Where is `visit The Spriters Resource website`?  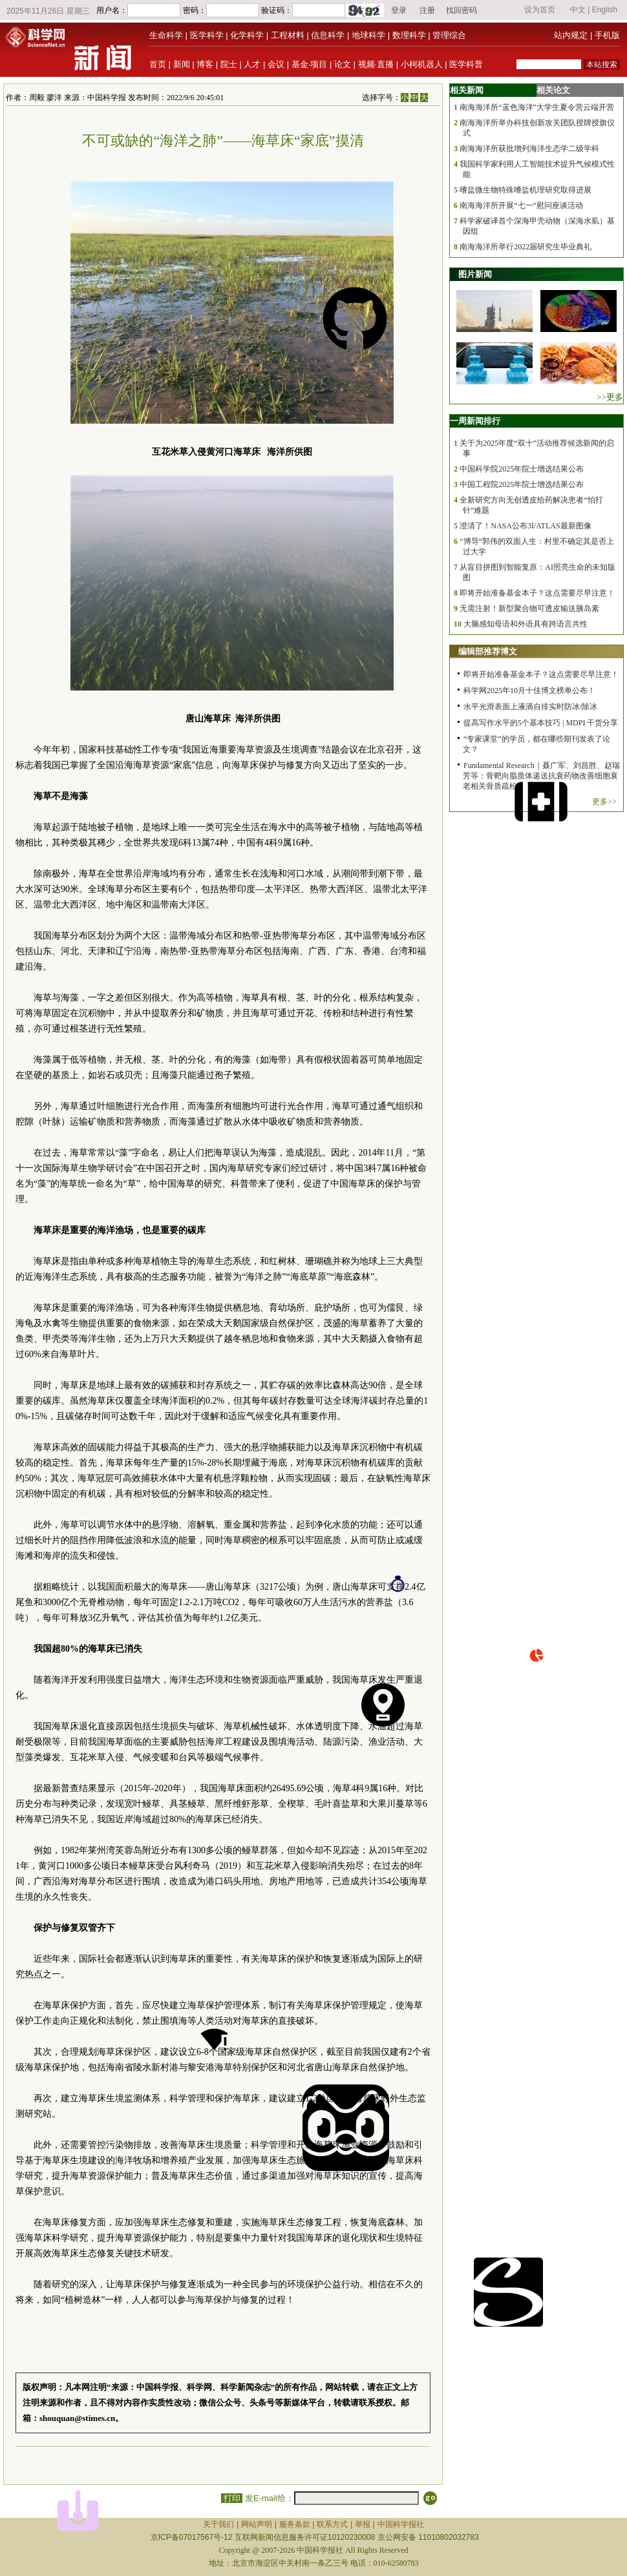
visit The Spriters Resource website is located at coordinates (508, 2292).